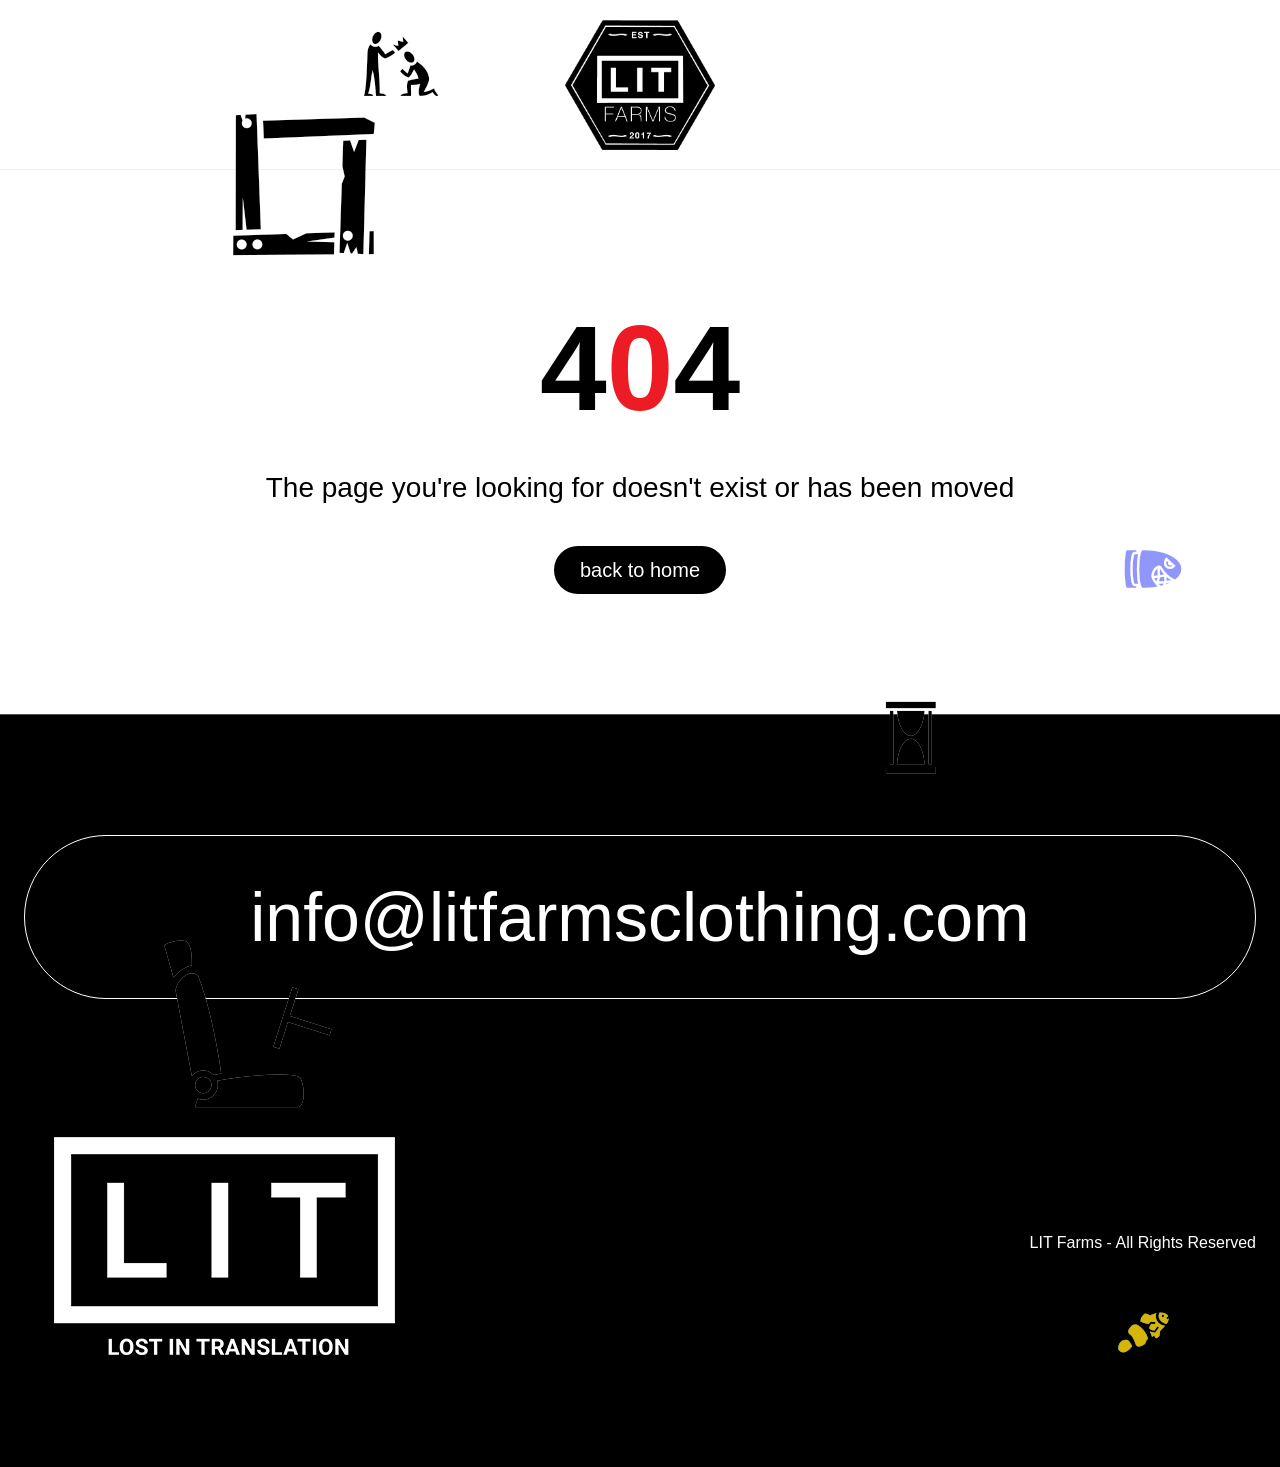  I want to click on adjust vehicle seat position, so click(247, 1025).